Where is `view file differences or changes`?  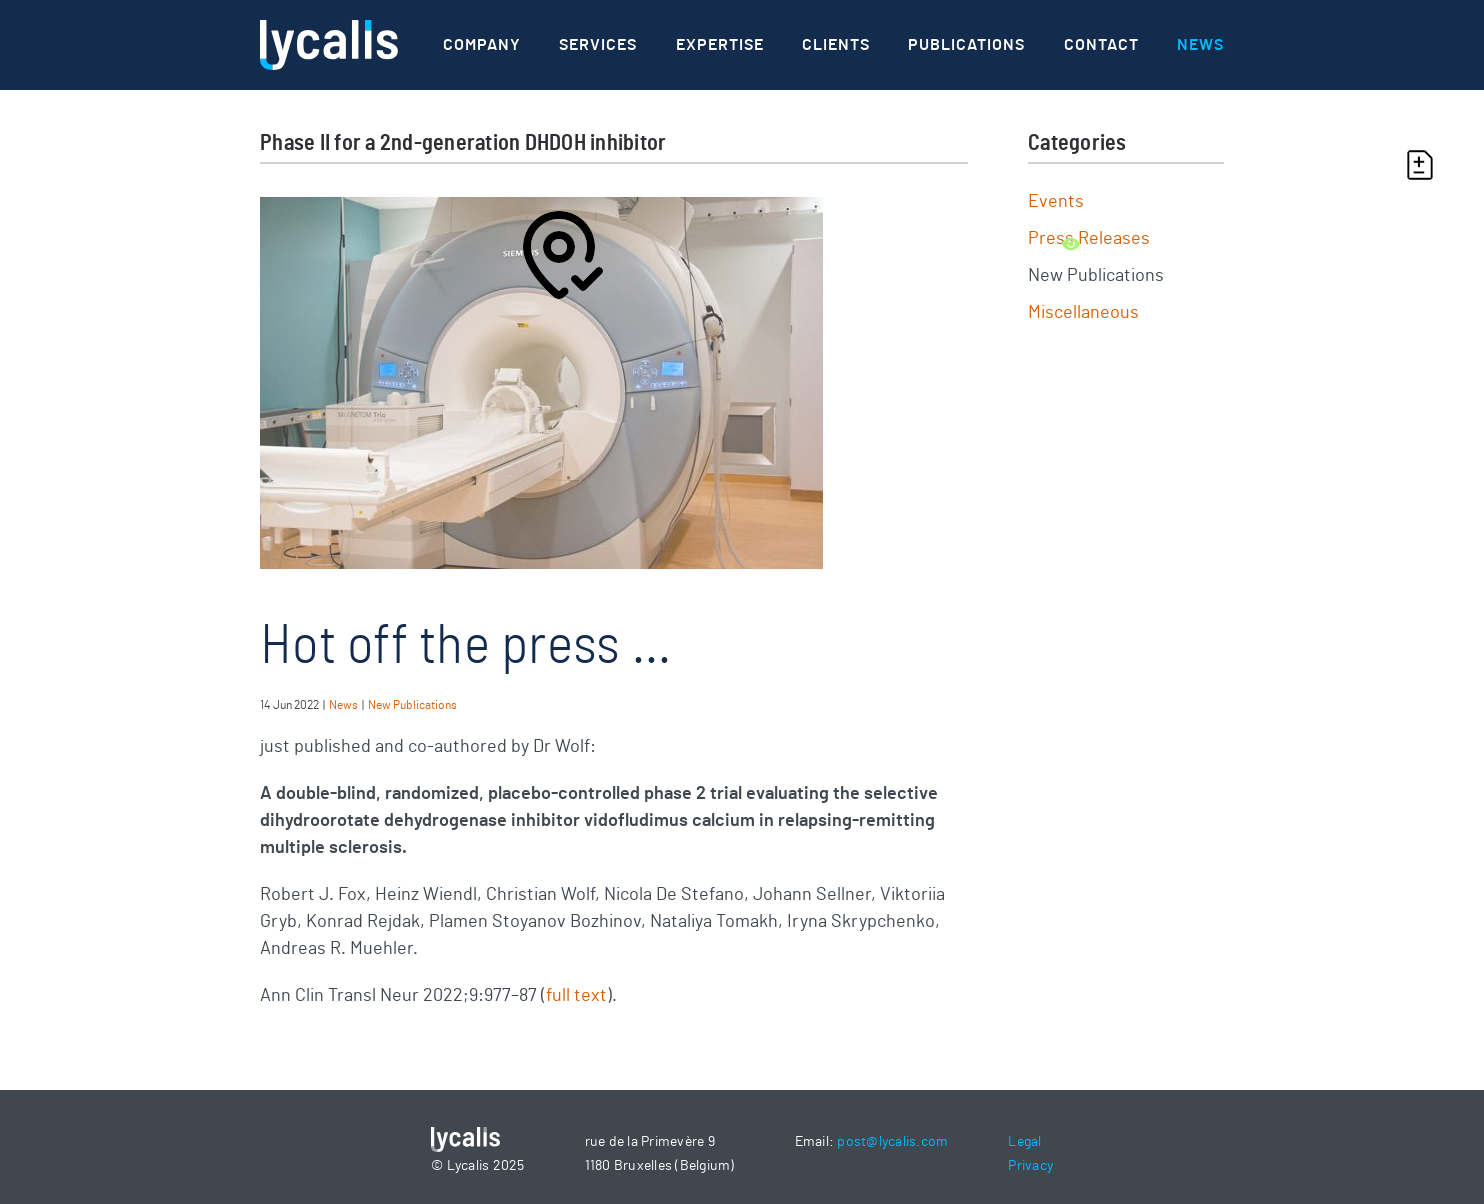 view file differences or changes is located at coordinates (1420, 165).